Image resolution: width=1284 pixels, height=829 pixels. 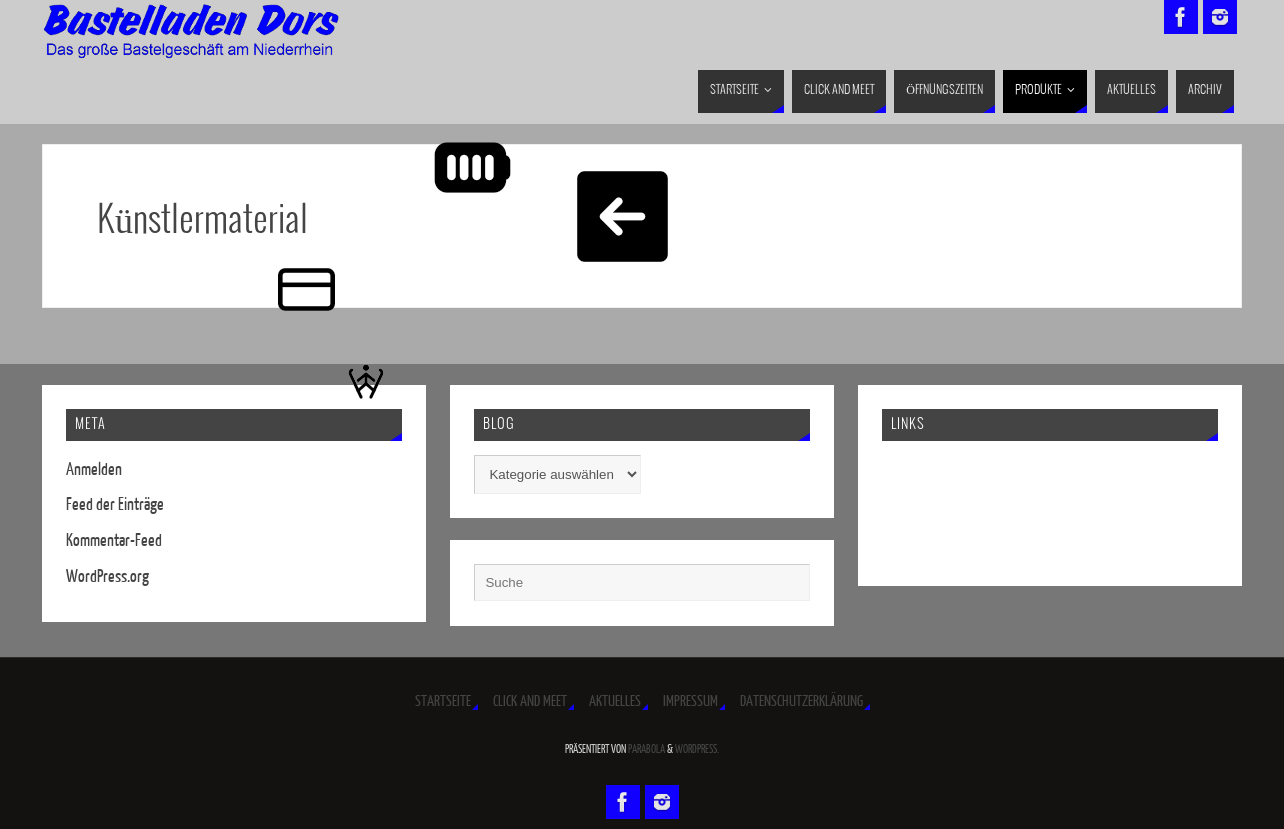 I want to click on go back to the previous screen, so click(x=622, y=216).